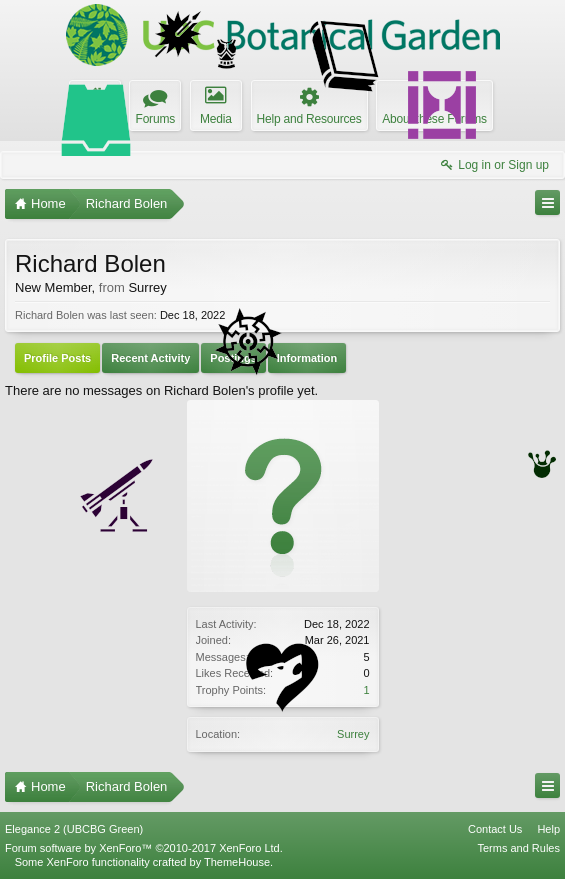  I want to click on sun-based weapon or solar attack ability, so click(178, 34).